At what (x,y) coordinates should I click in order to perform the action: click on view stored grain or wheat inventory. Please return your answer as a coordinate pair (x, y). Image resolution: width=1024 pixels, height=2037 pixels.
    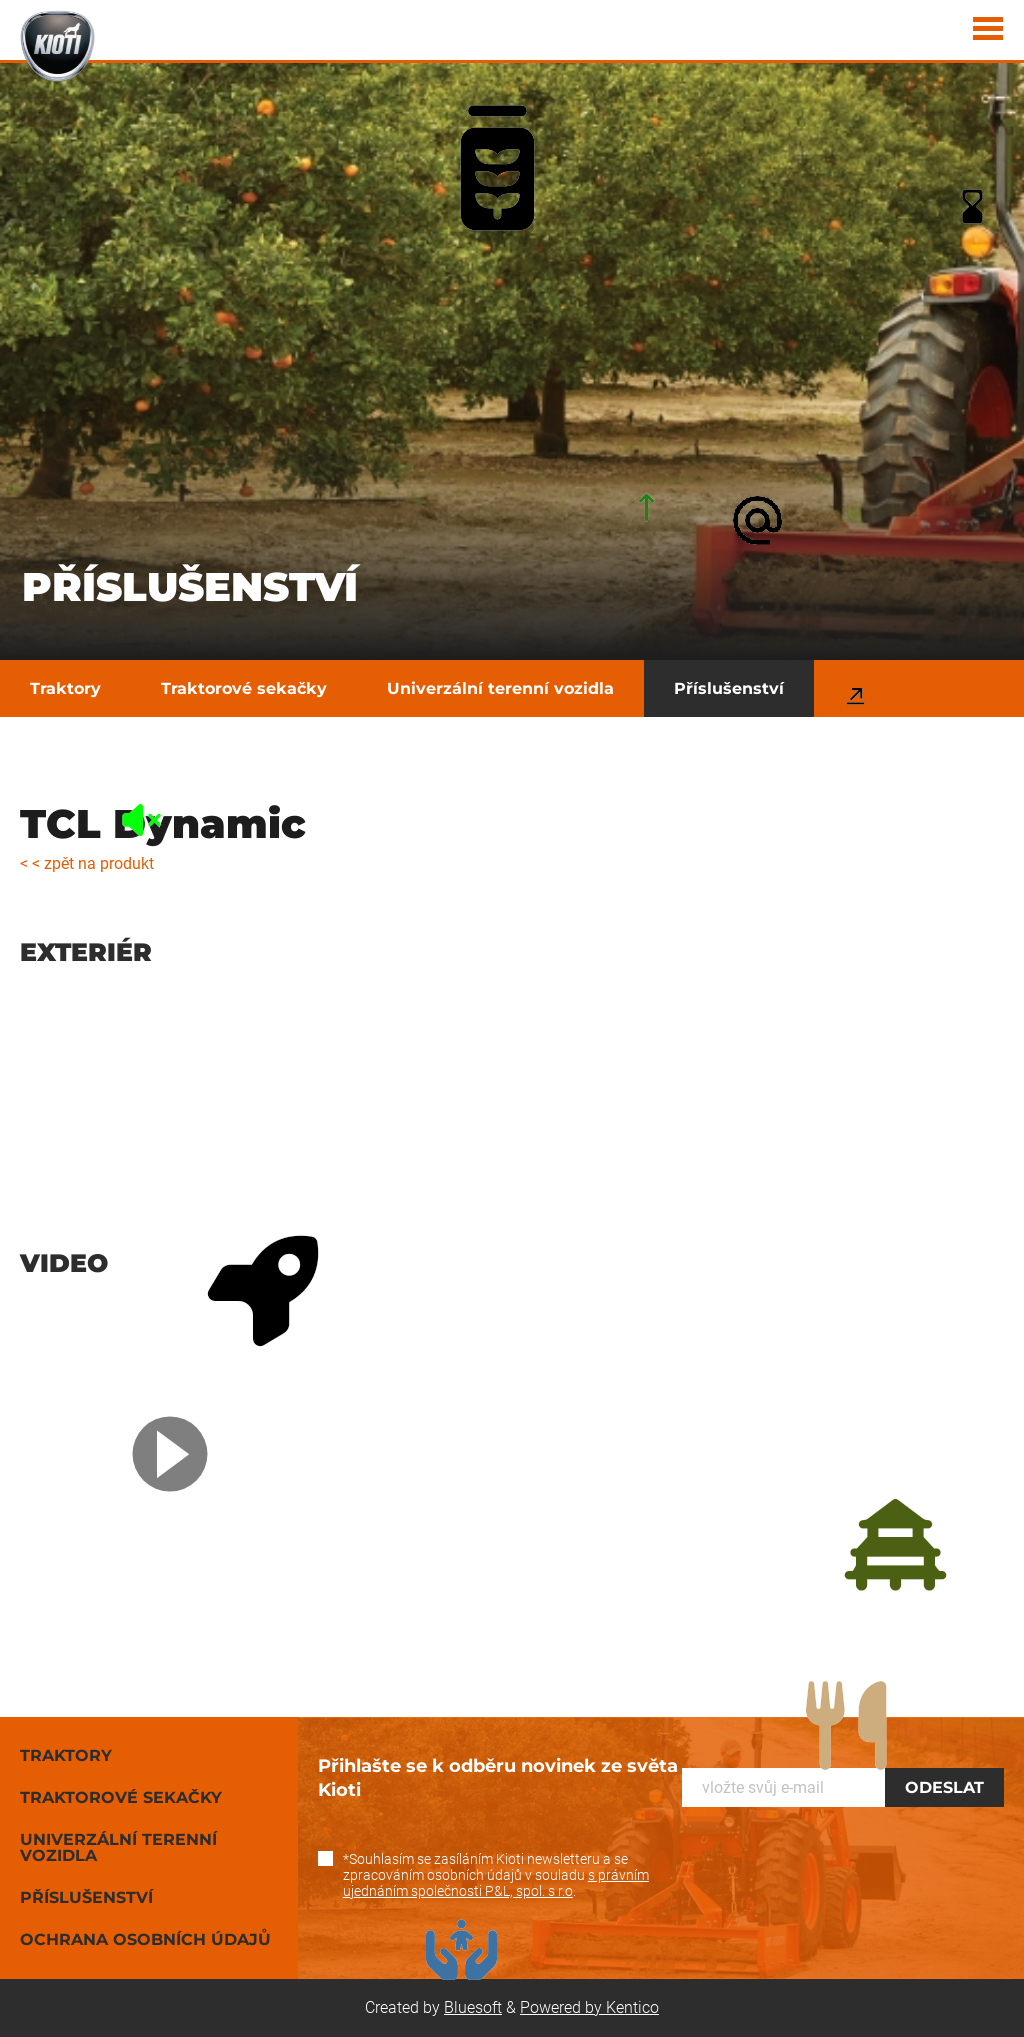
    Looking at the image, I should click on (497, 171).